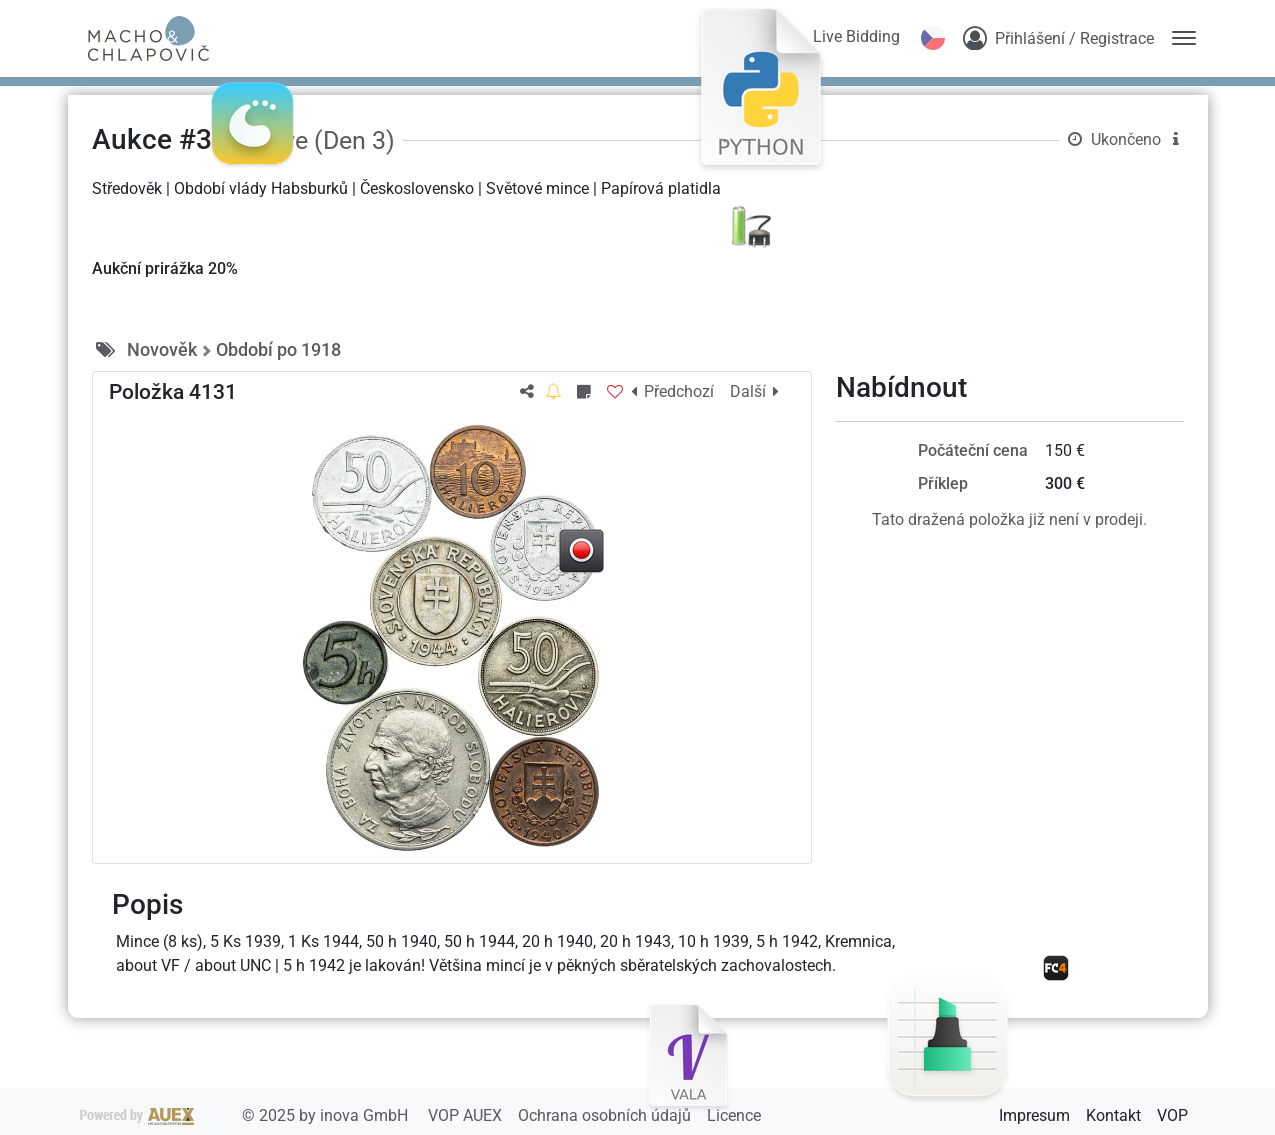 This screenshot has height=1135, width=1275. I want to click on battery fully charged and connected to power, so click(749, 225).